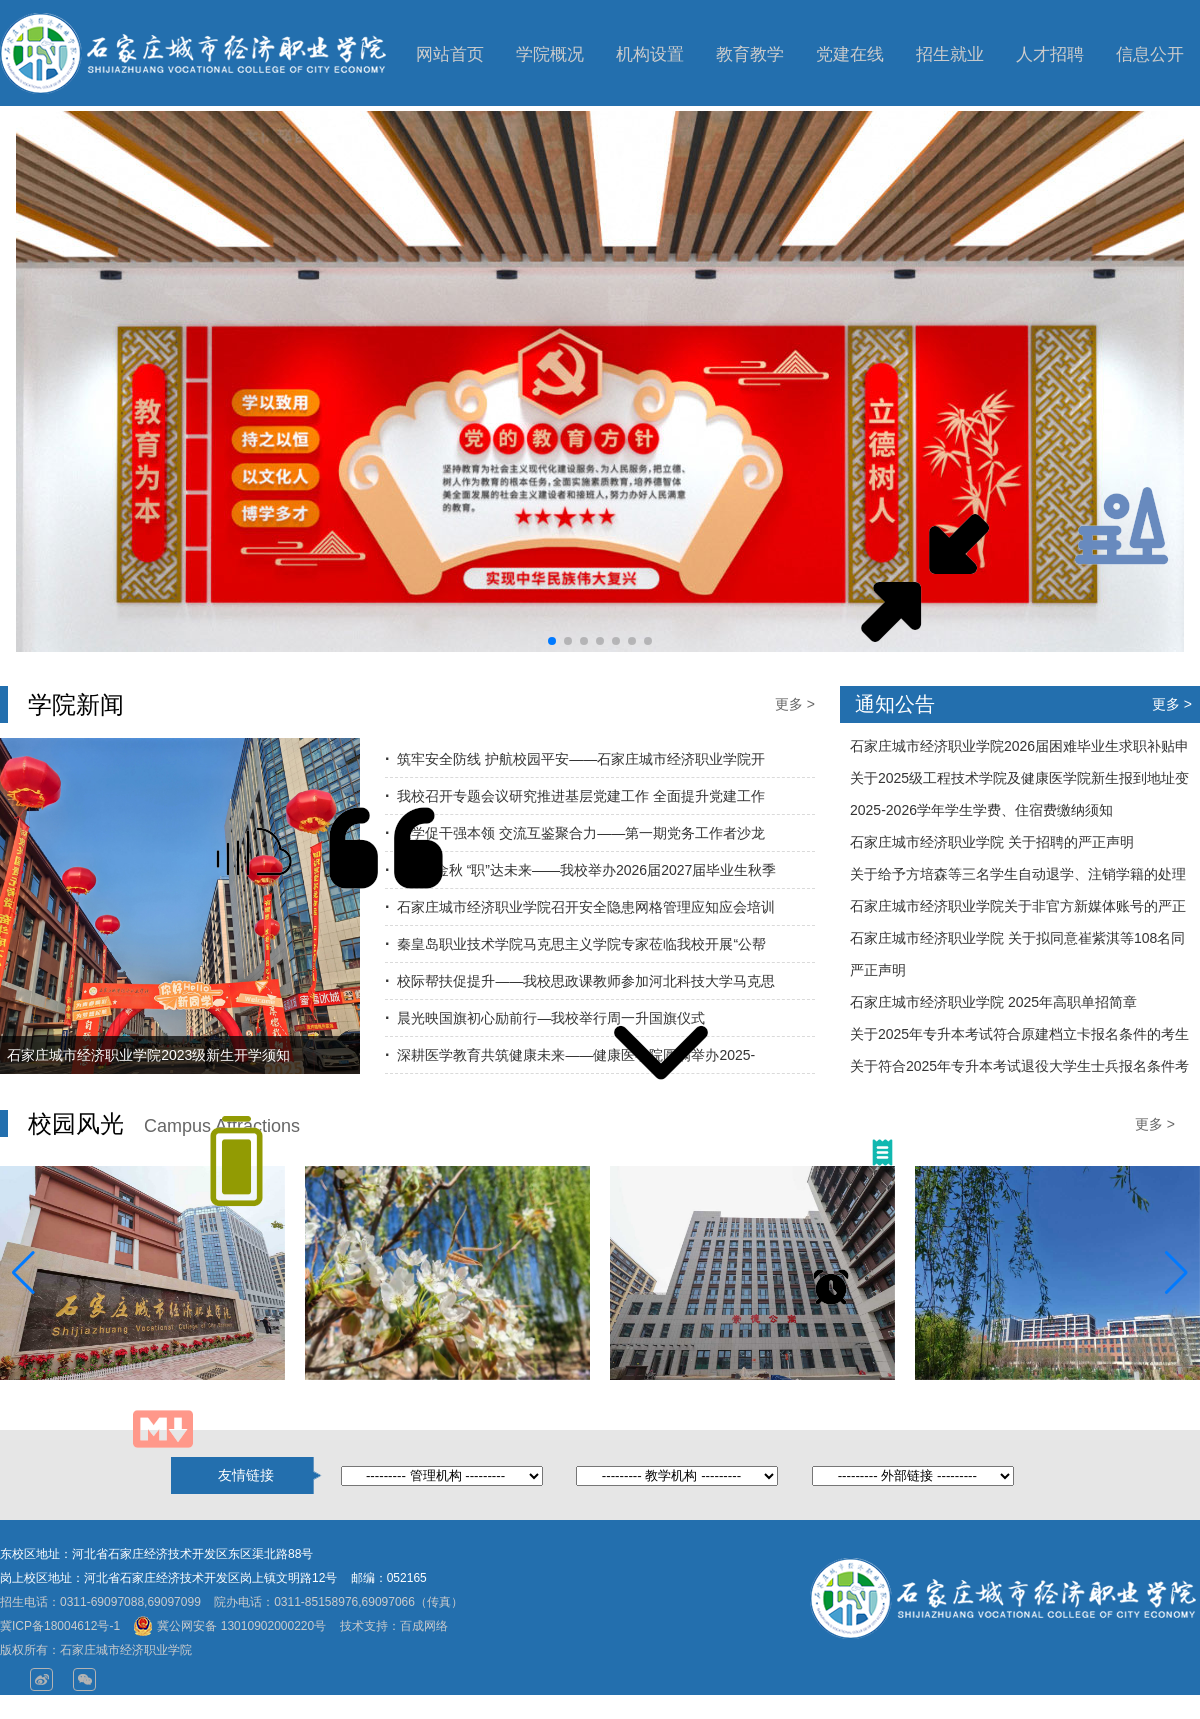  What do you see at coordinates (163, 1429) in the screenshot?
I see `format text using markdown` at bounding box center [163, 1429].